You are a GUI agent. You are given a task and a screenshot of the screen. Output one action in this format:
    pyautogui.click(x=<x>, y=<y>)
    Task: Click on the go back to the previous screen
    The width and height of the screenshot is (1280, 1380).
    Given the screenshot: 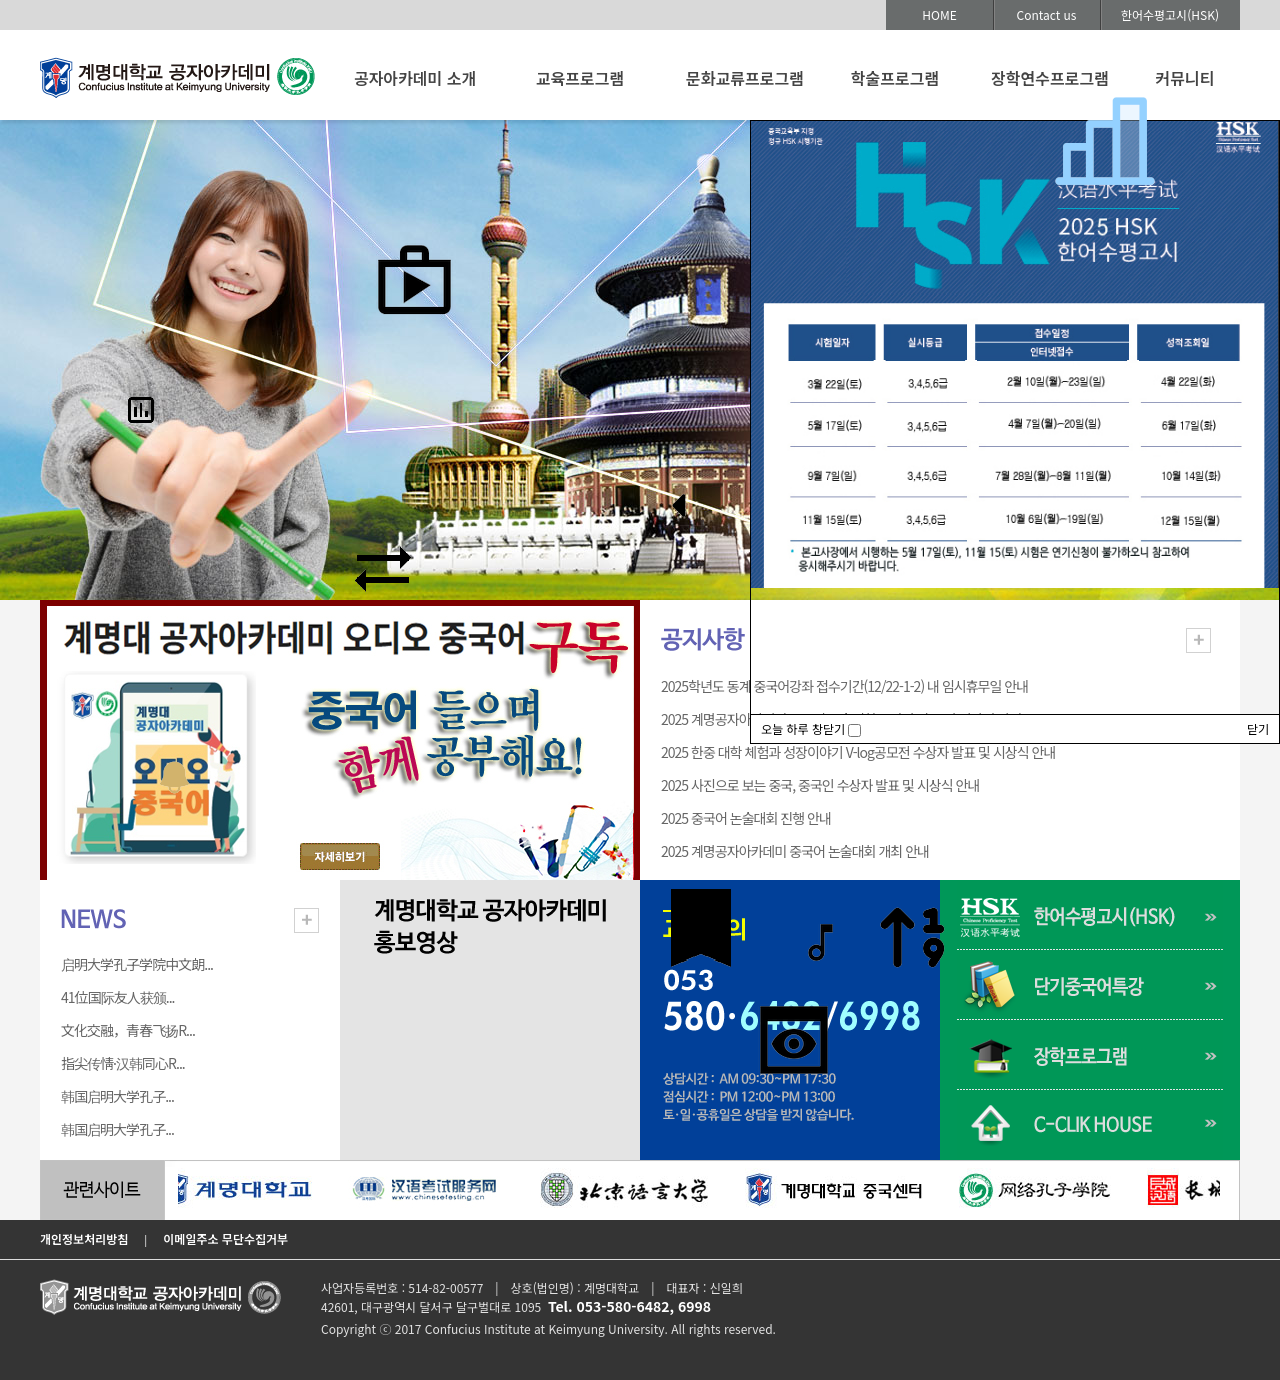 What is the action you would take?
    pyautogui.click(x=680, y=505)
    